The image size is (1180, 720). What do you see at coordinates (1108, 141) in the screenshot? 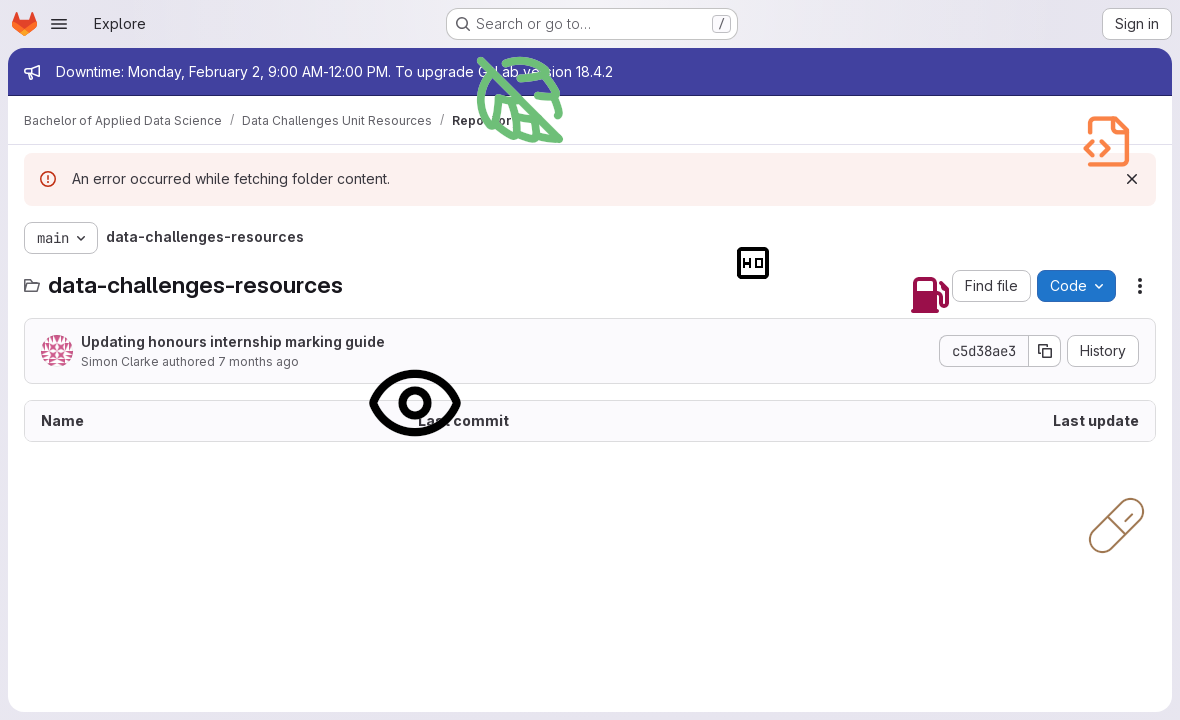
I see `view source code file` at bounding box center [1108, 141].